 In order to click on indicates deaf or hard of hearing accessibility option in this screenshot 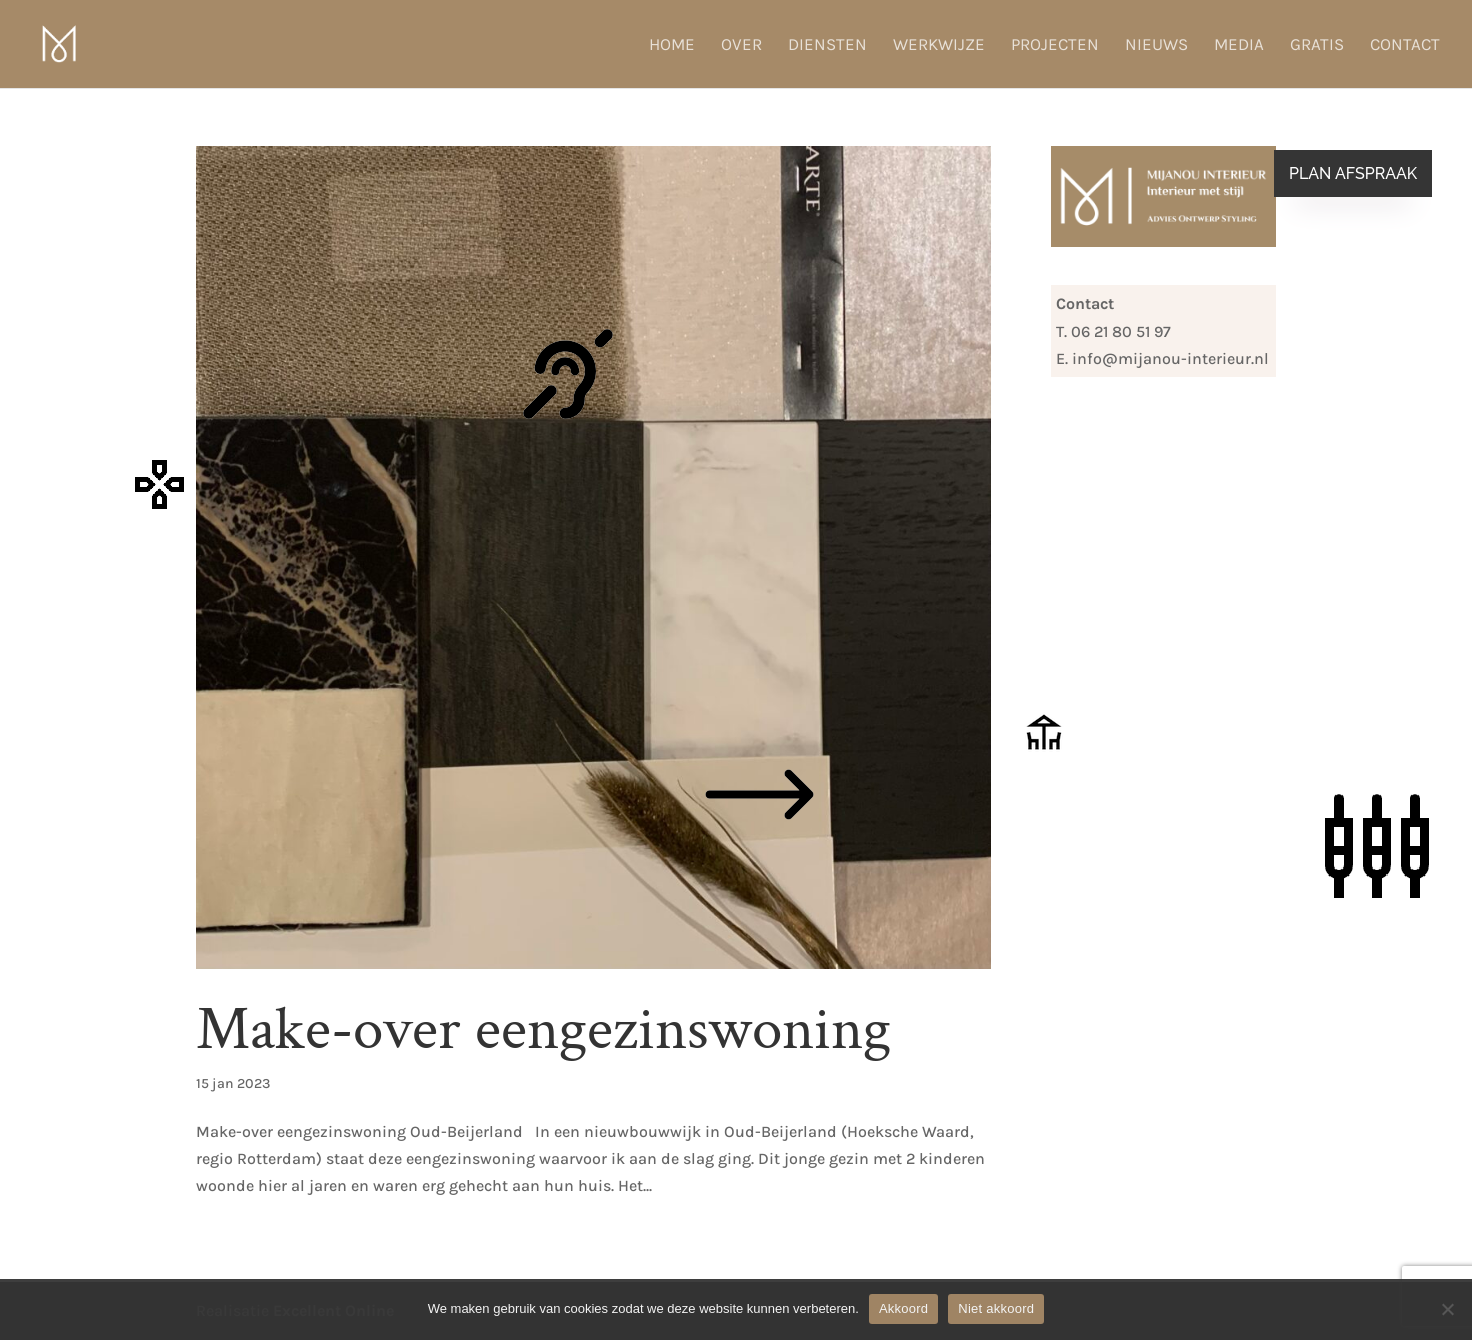, I will do `click(568, 374)`.